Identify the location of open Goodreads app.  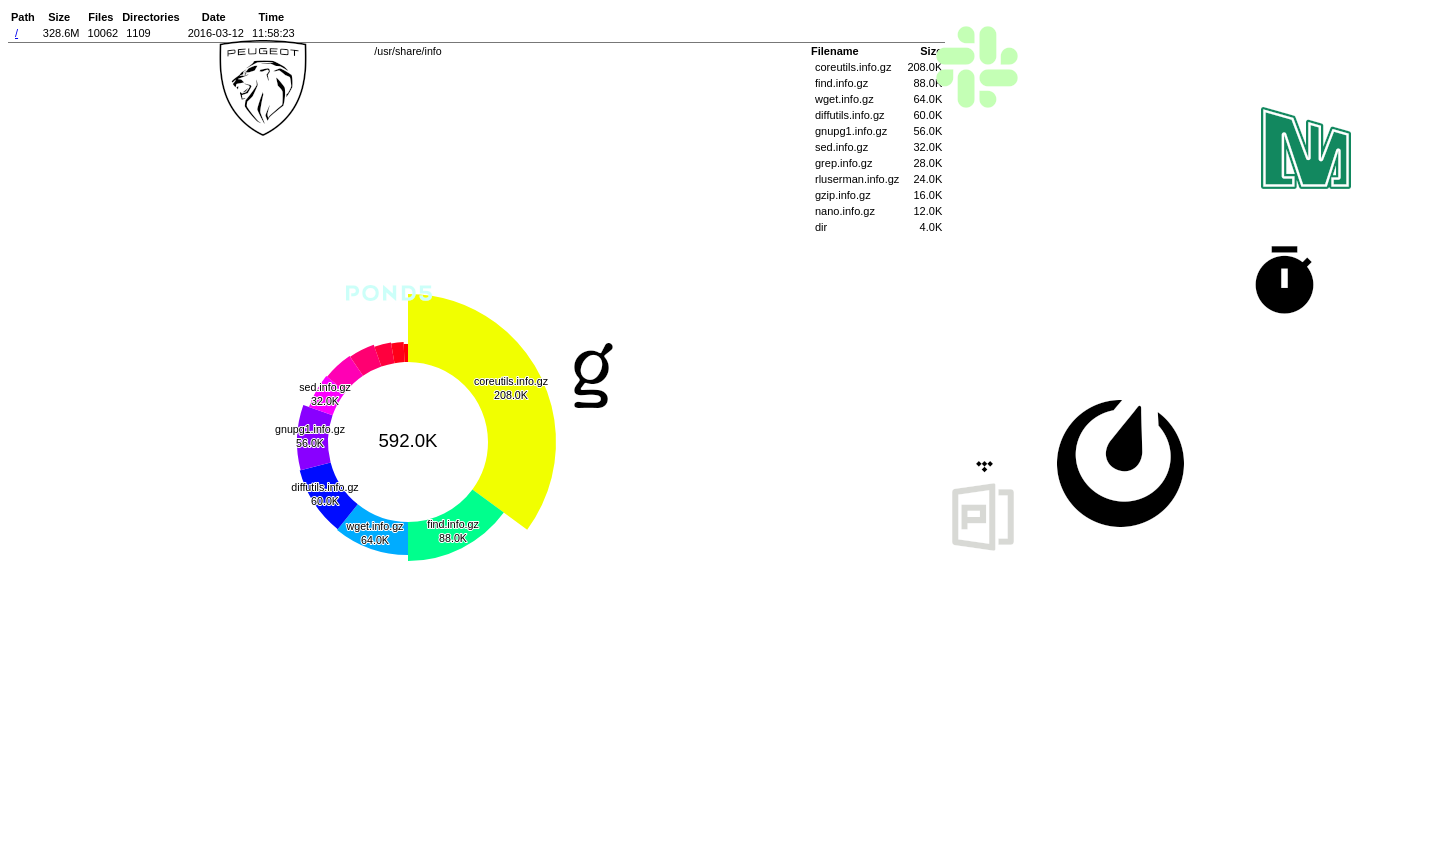
(593, 375).